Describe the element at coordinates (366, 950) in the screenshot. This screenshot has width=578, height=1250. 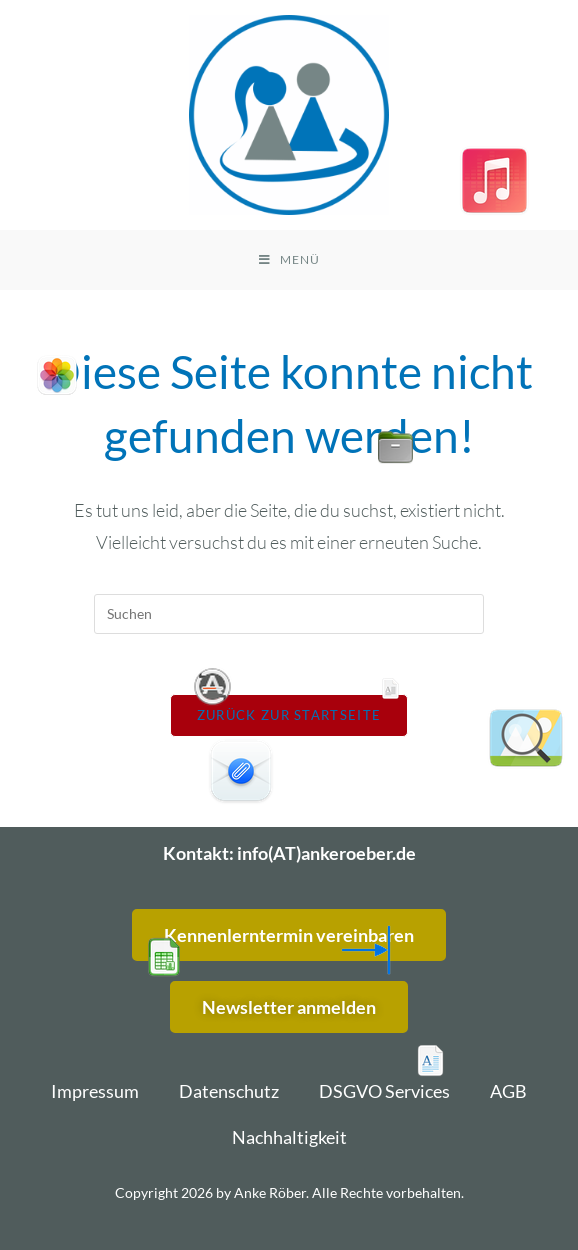
I see `go to the last item or page` at that location.